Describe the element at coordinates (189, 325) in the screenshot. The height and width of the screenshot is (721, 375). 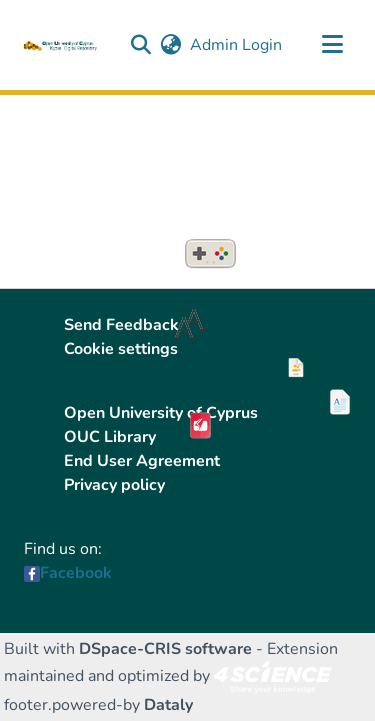
I see `access font settings and typography options` at that location.